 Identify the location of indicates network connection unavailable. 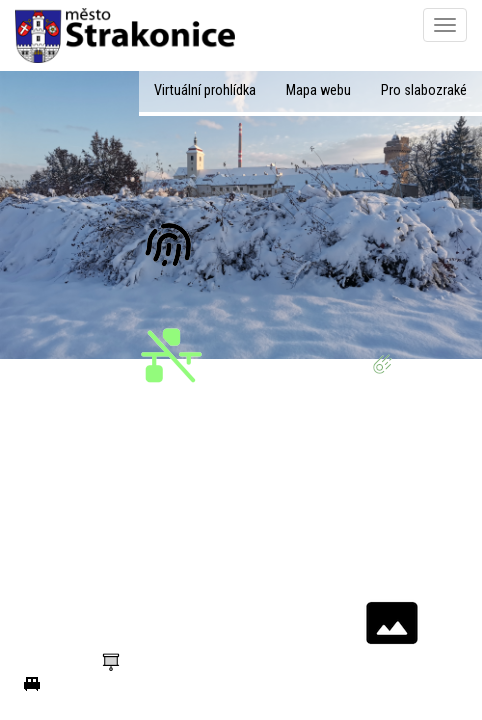
(171, 356).